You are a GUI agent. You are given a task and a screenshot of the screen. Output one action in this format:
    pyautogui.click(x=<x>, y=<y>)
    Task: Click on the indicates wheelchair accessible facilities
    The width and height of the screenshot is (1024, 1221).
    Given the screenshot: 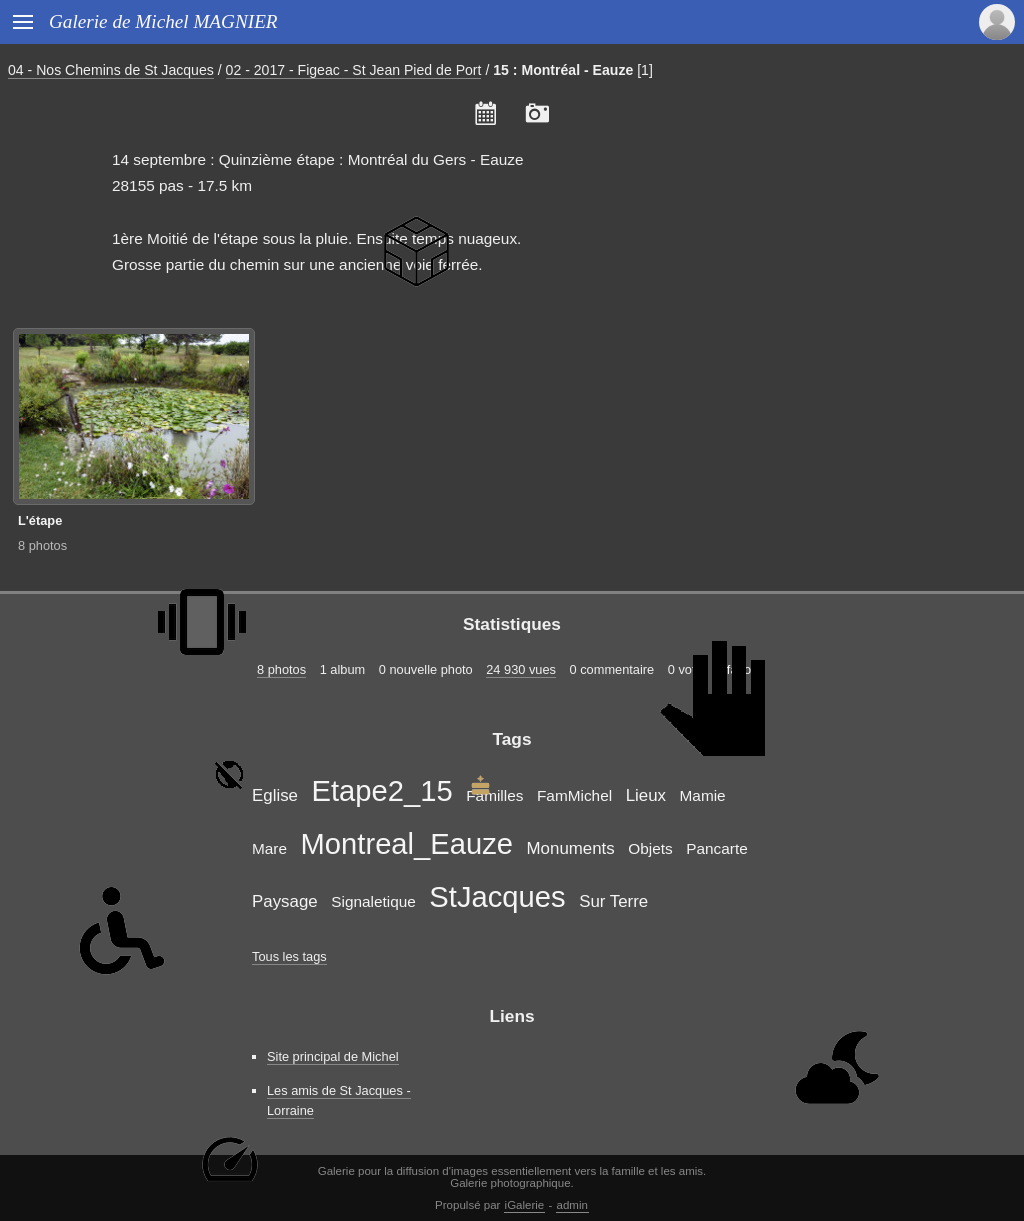 What is the action you would take?
    pyautogui.click(x=122, y=932)
    